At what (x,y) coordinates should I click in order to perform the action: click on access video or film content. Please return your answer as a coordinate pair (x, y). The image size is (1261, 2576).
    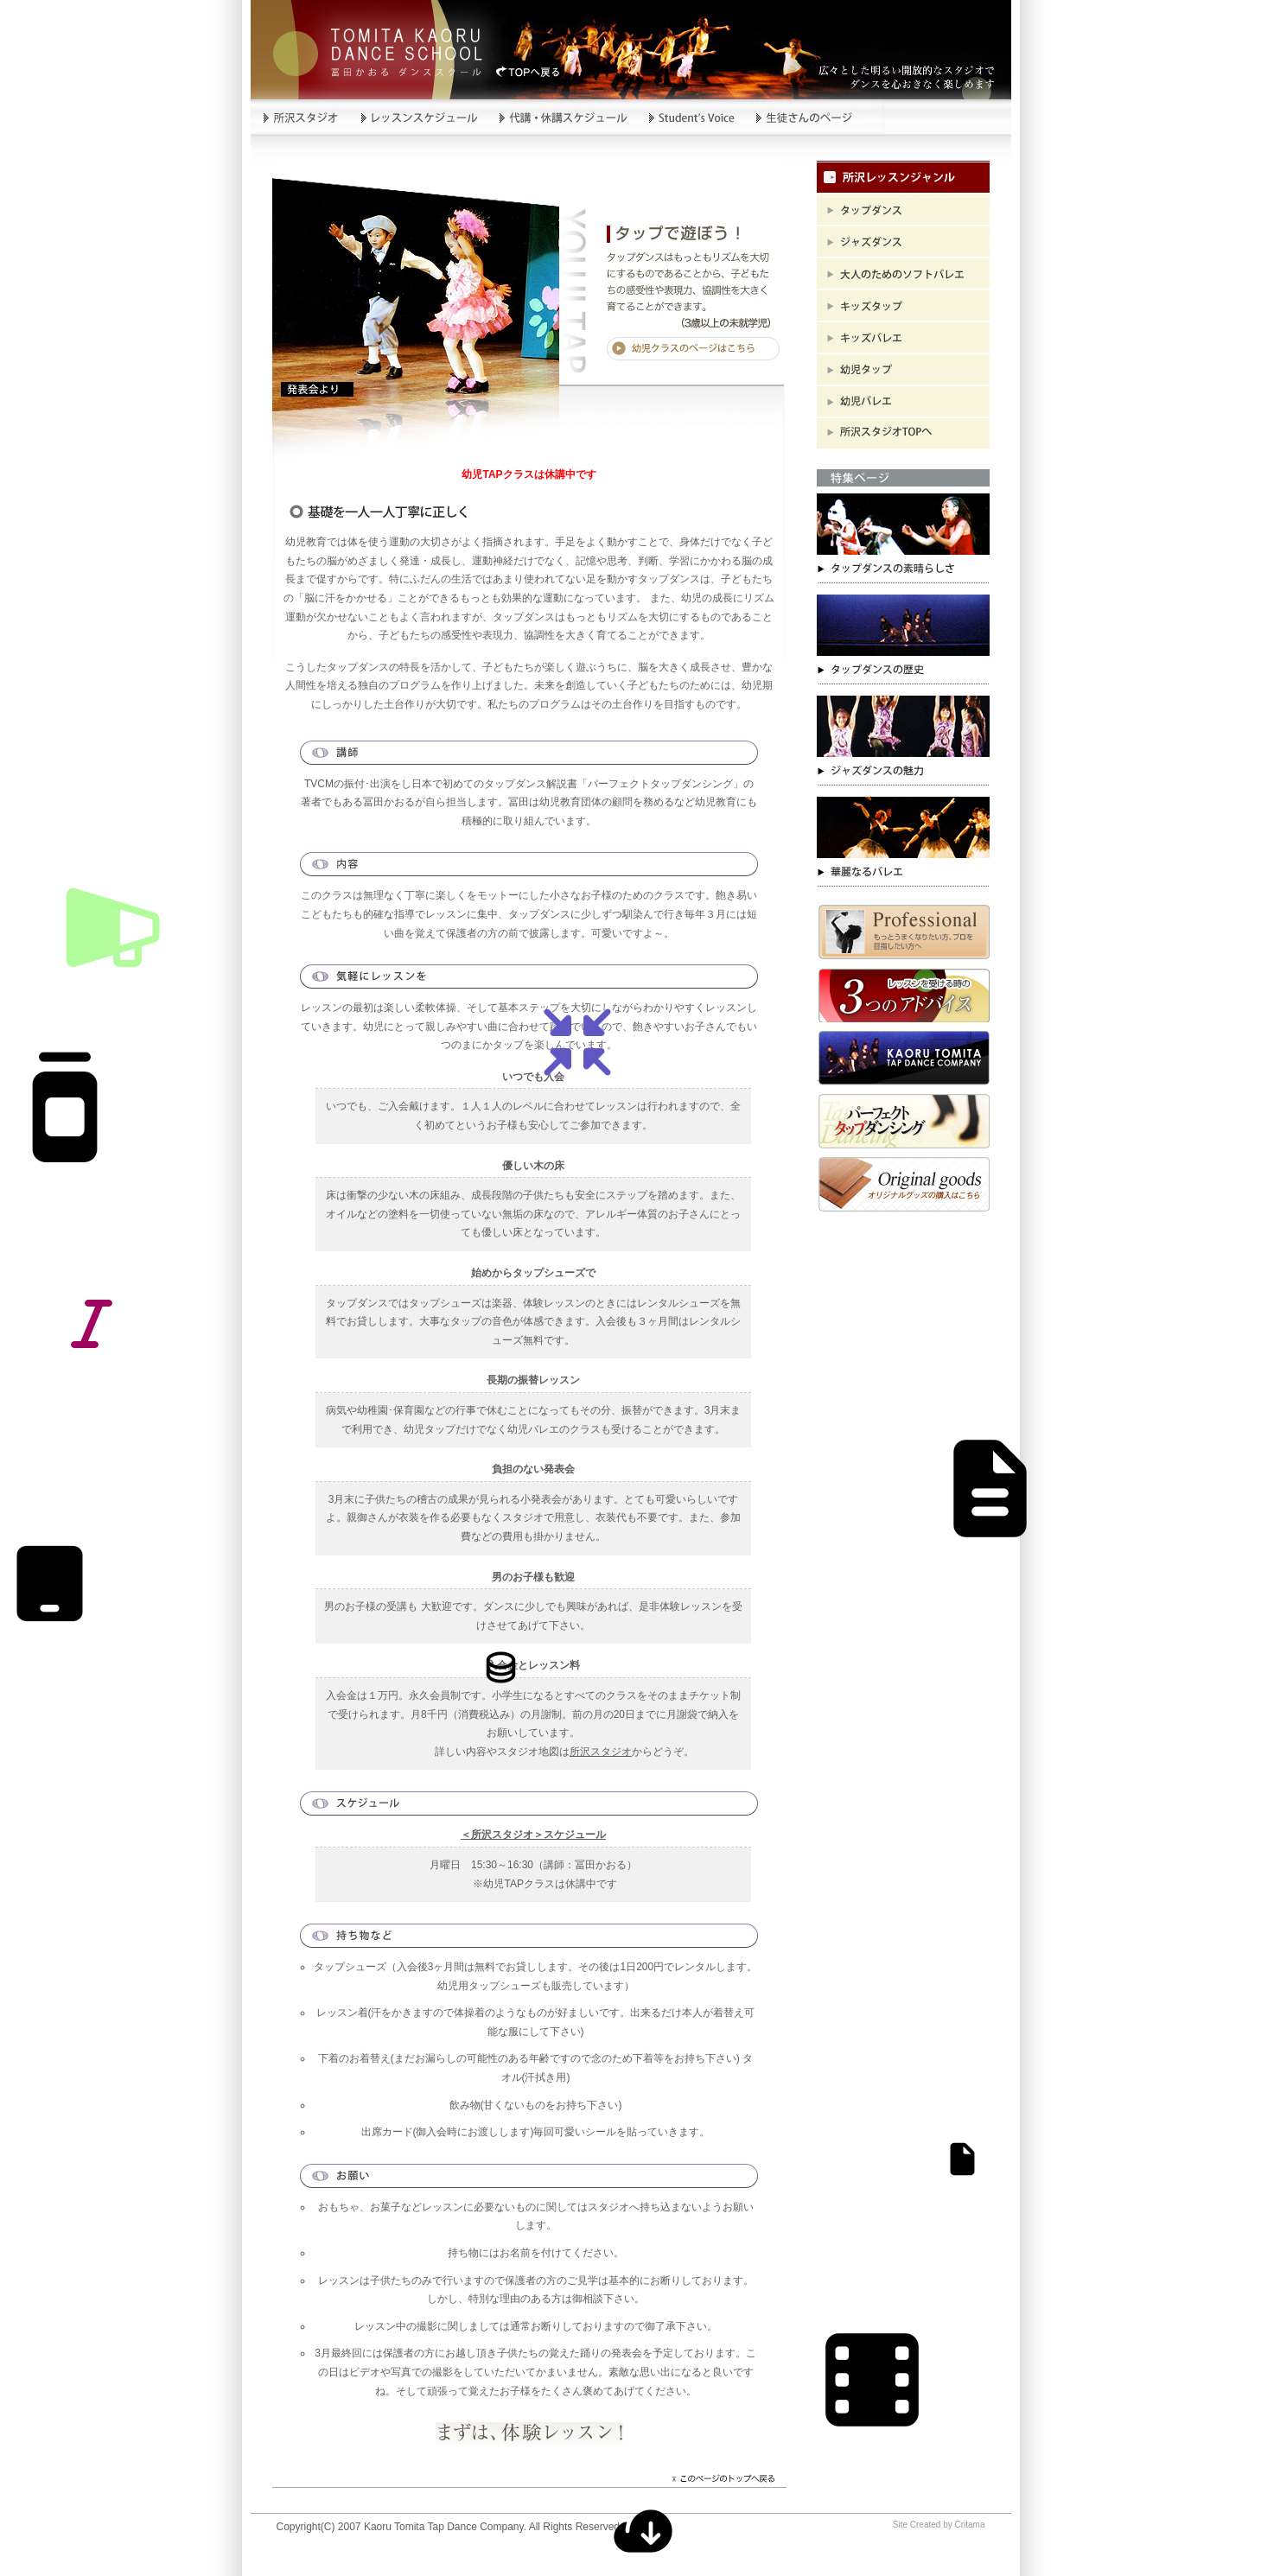
    Looking at the image, I should click on (872, 2380).